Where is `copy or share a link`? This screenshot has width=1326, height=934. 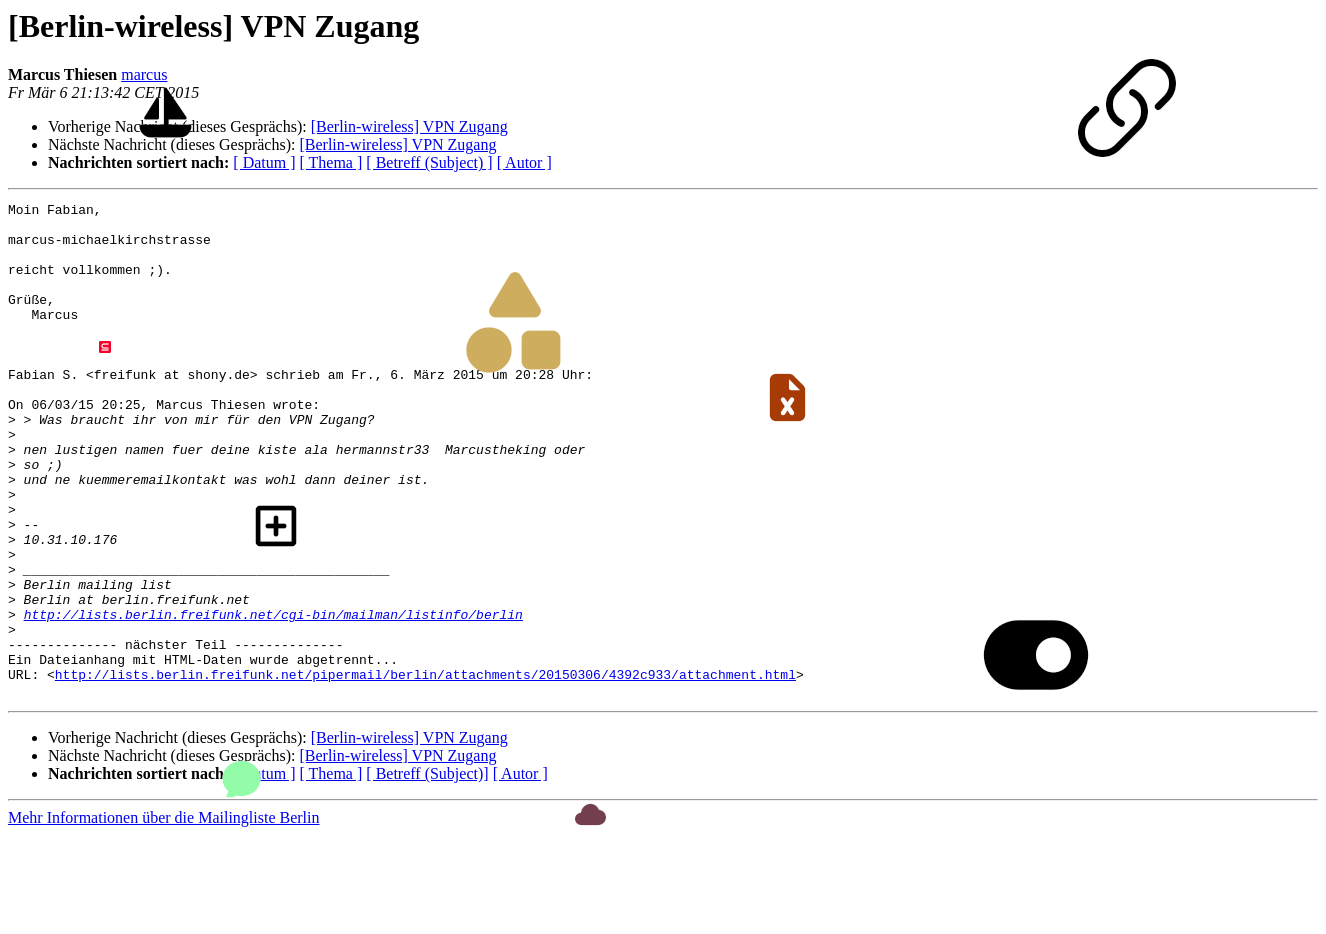 copy or share a link is located at coordinates (1127, 108).